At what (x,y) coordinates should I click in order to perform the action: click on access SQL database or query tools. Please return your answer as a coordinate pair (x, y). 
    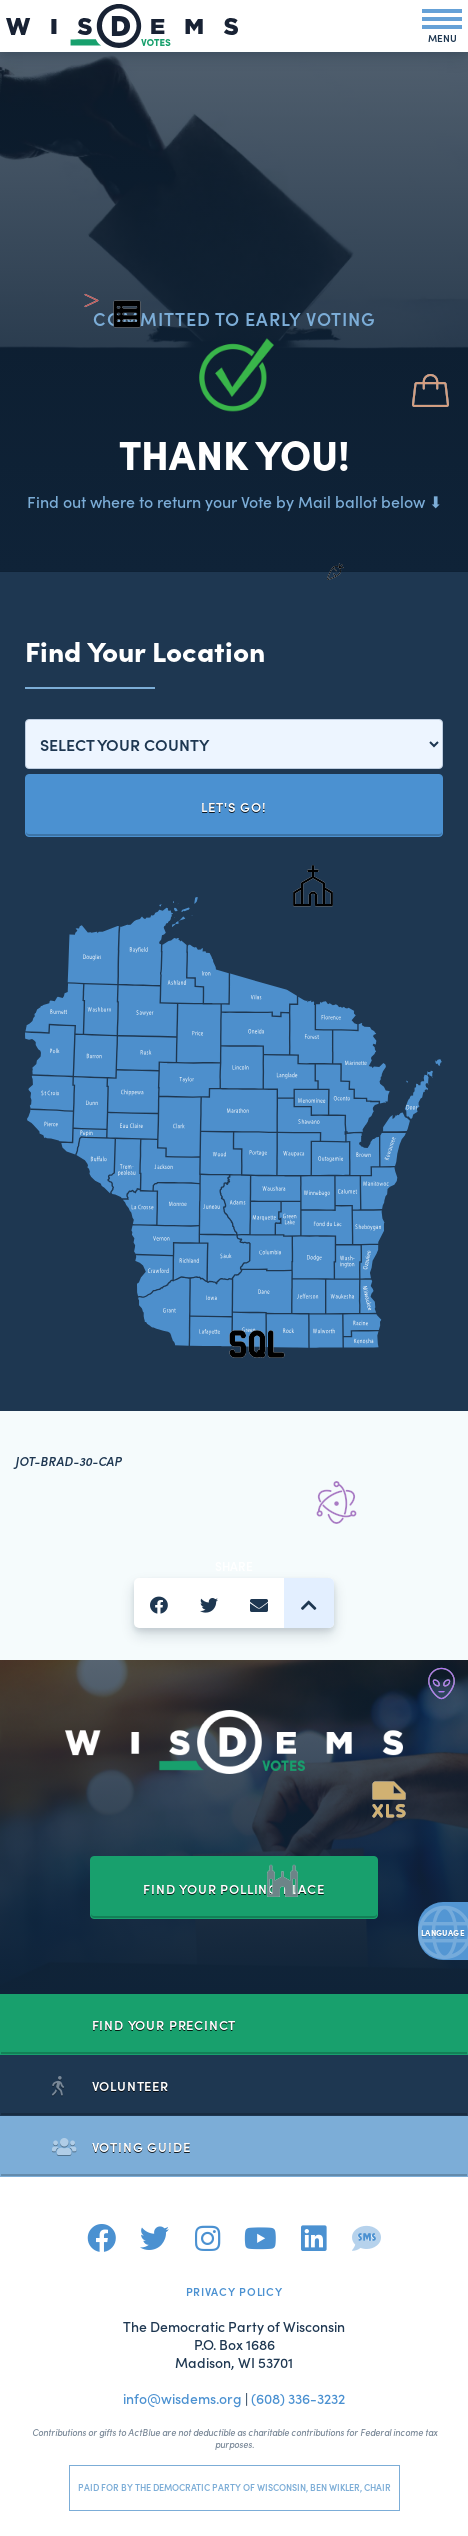
    Looking at the image, I should click on (257, 1344).